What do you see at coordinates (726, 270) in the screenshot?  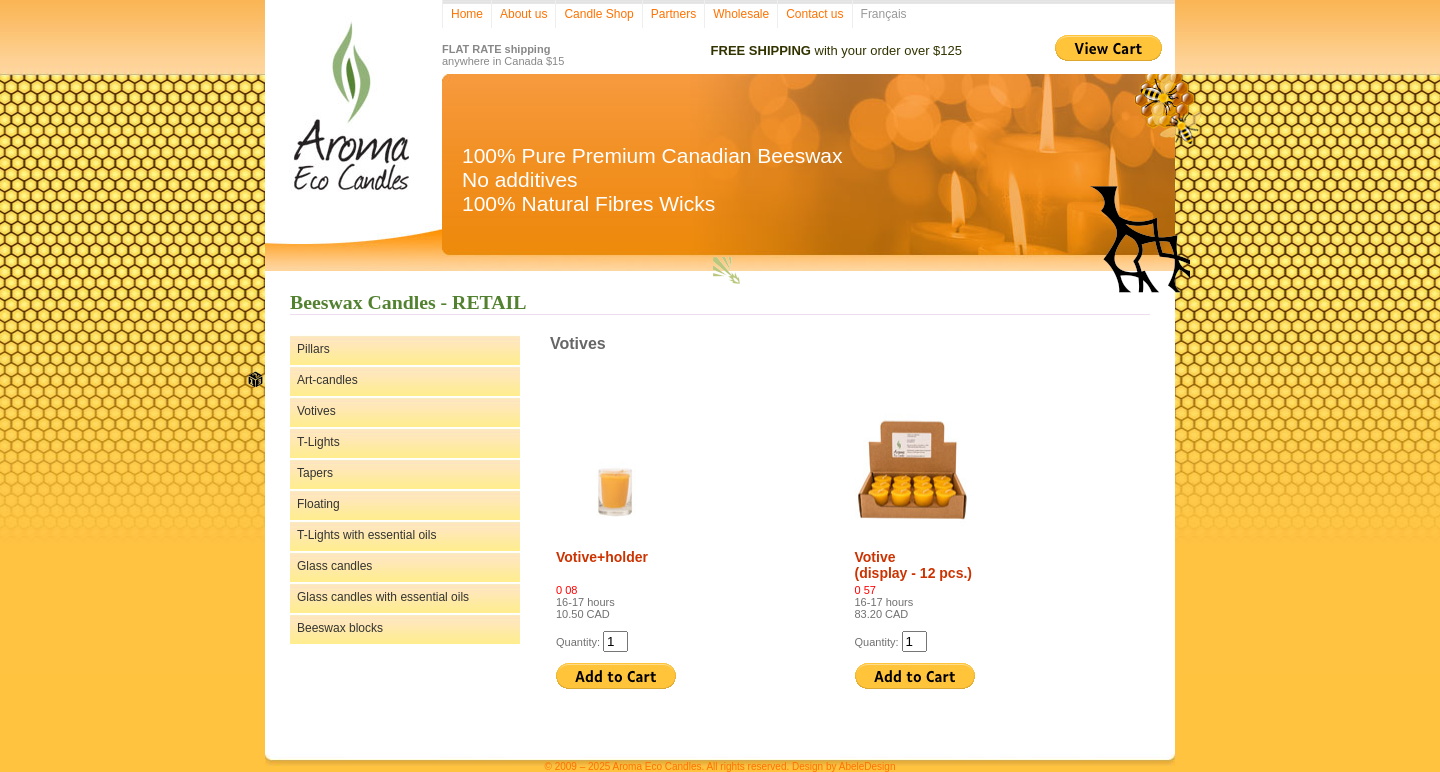 I see `incoming attack or threat warning` at bounding box center [726, 270].